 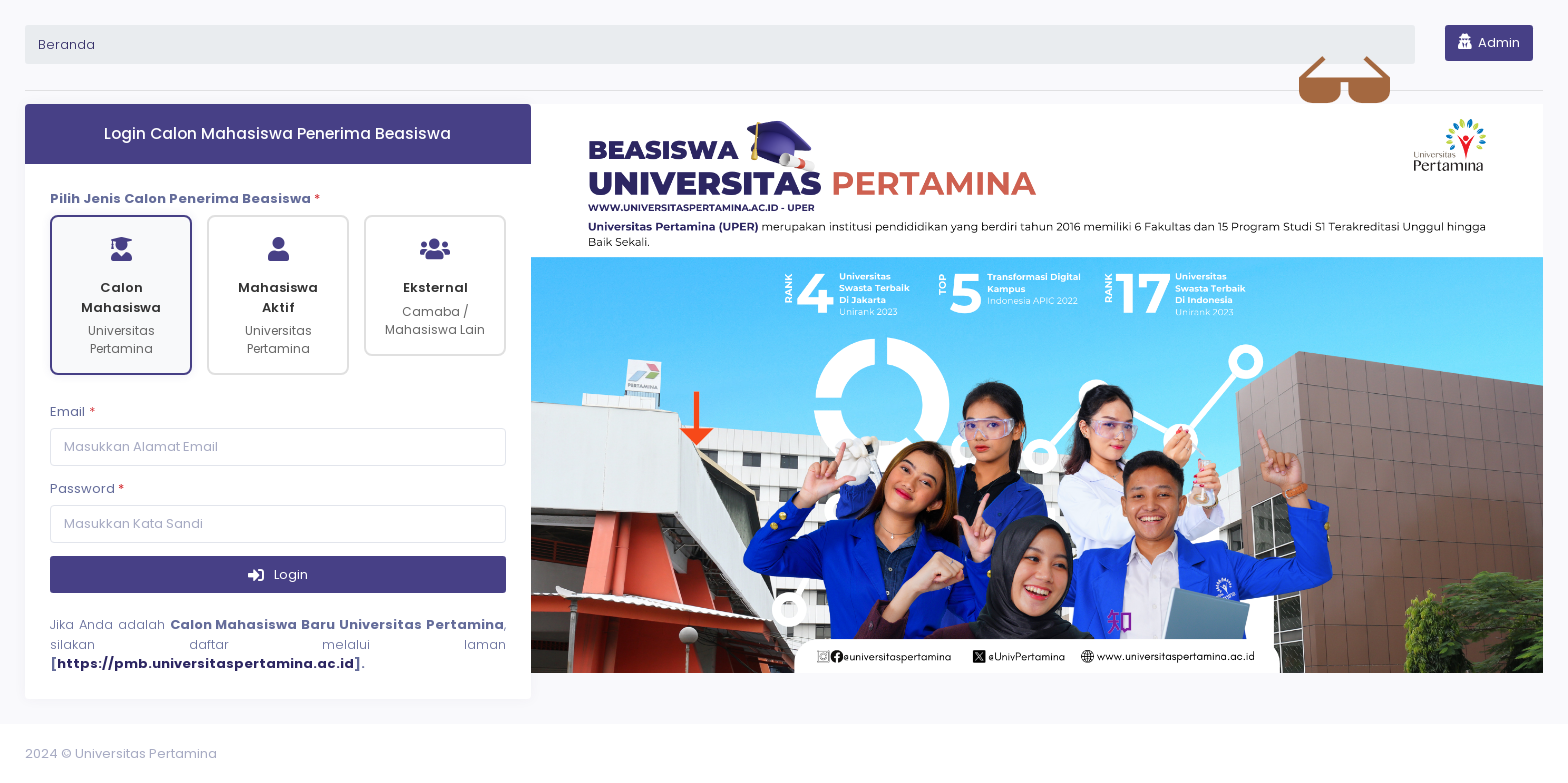 What do you see at coordinates (696, 418) in the screenshot?
I see `scroll down or view more content` at bounding box center [696, 418].